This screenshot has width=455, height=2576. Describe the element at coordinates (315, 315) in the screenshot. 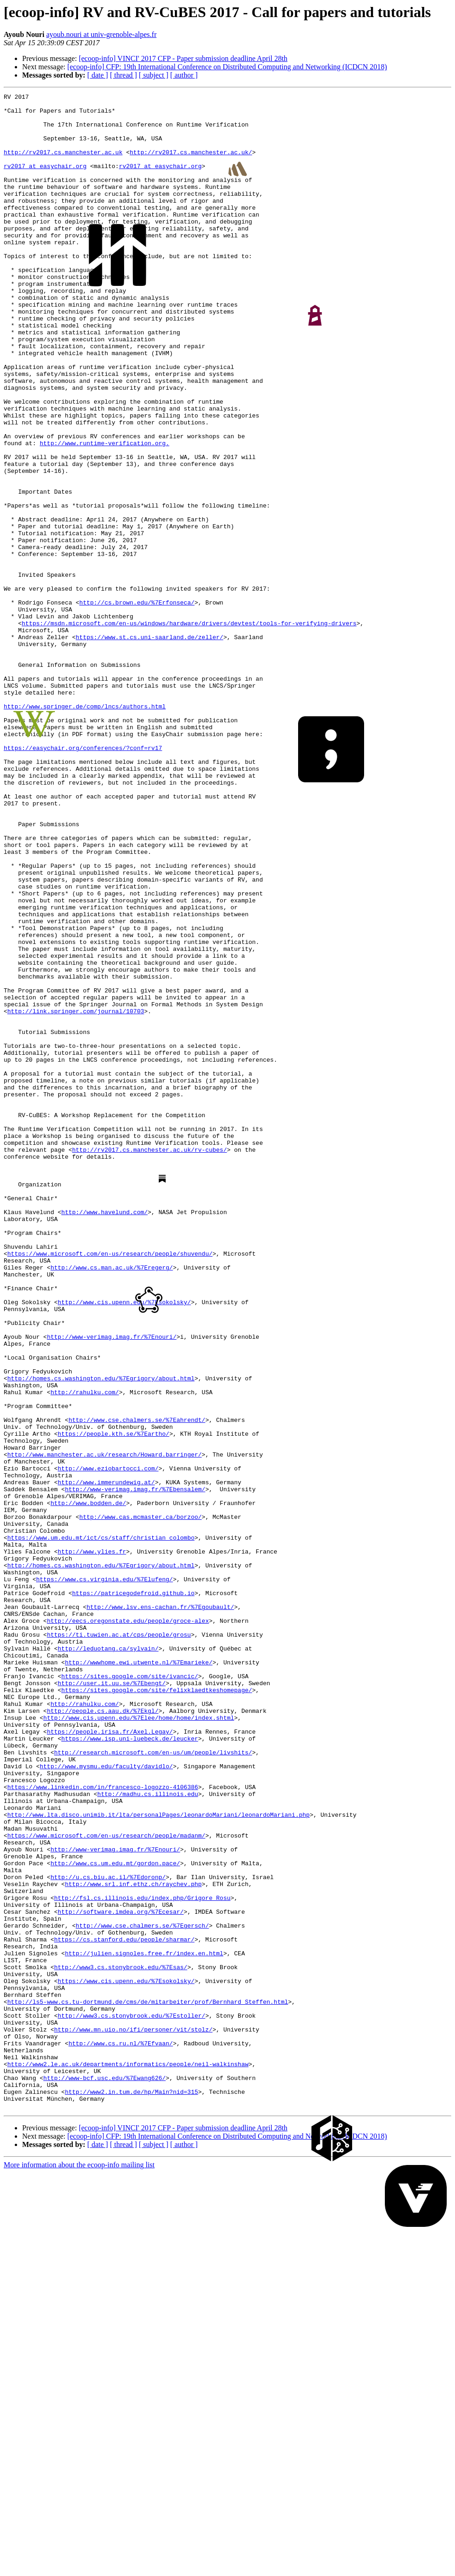

I see `Google Lighthouse performance testing tool` at that location.